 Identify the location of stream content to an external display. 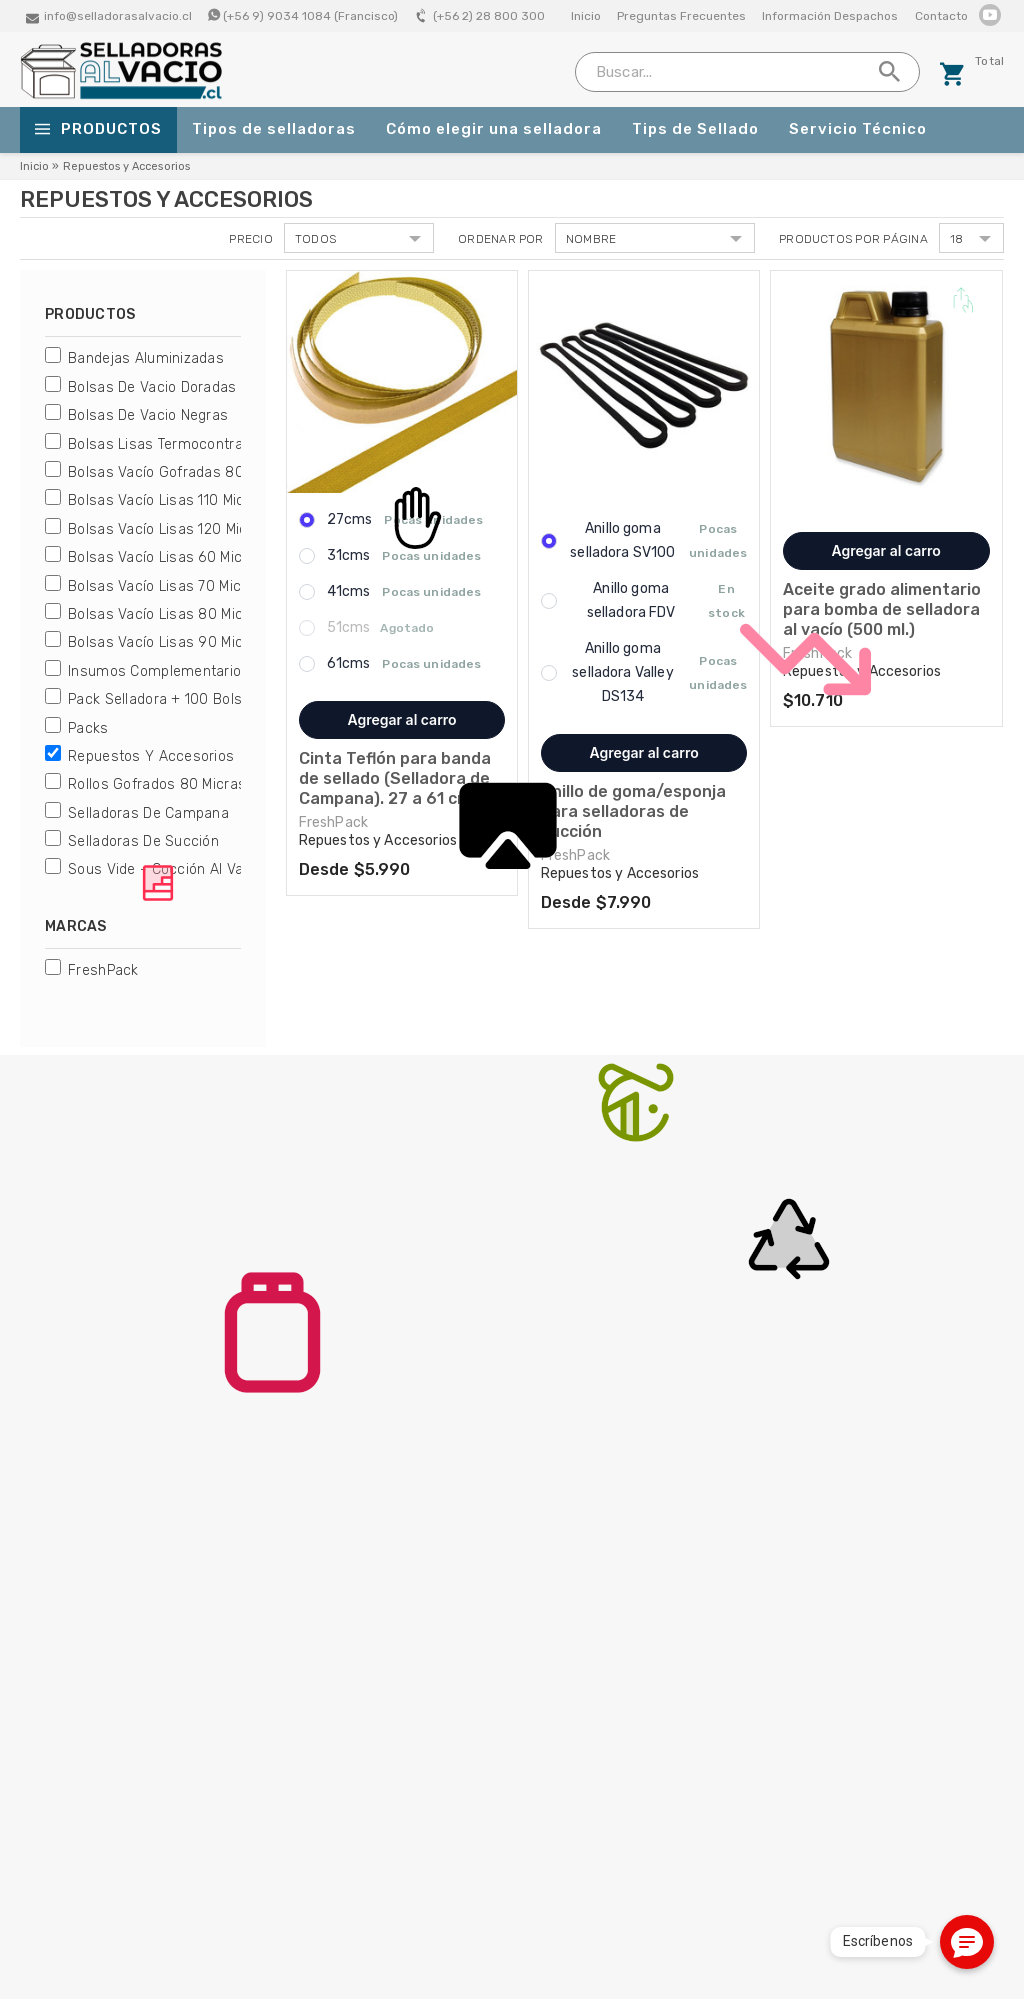
(508, 824).